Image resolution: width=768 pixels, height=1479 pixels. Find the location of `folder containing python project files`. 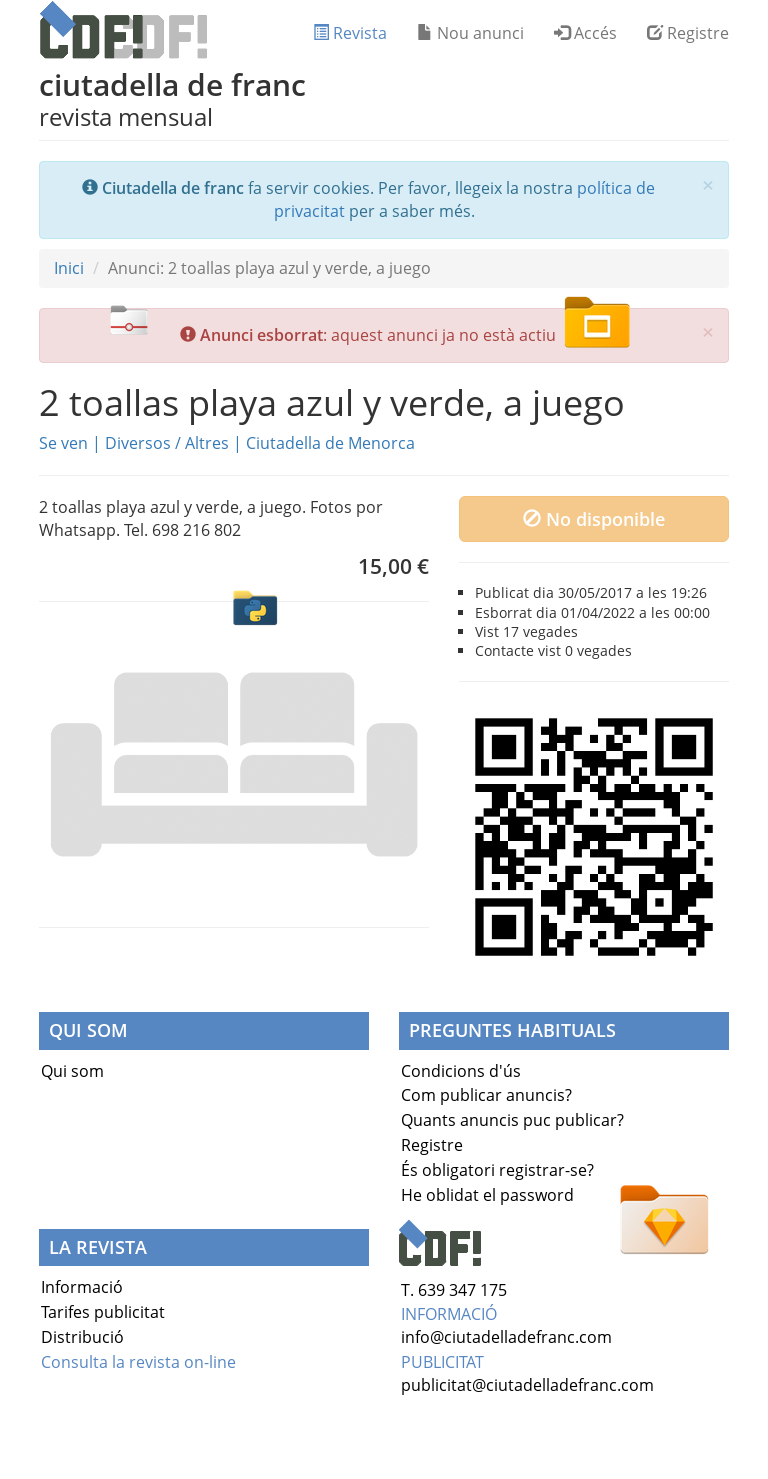

folder containing python project files is located at coordinates (255, 609).